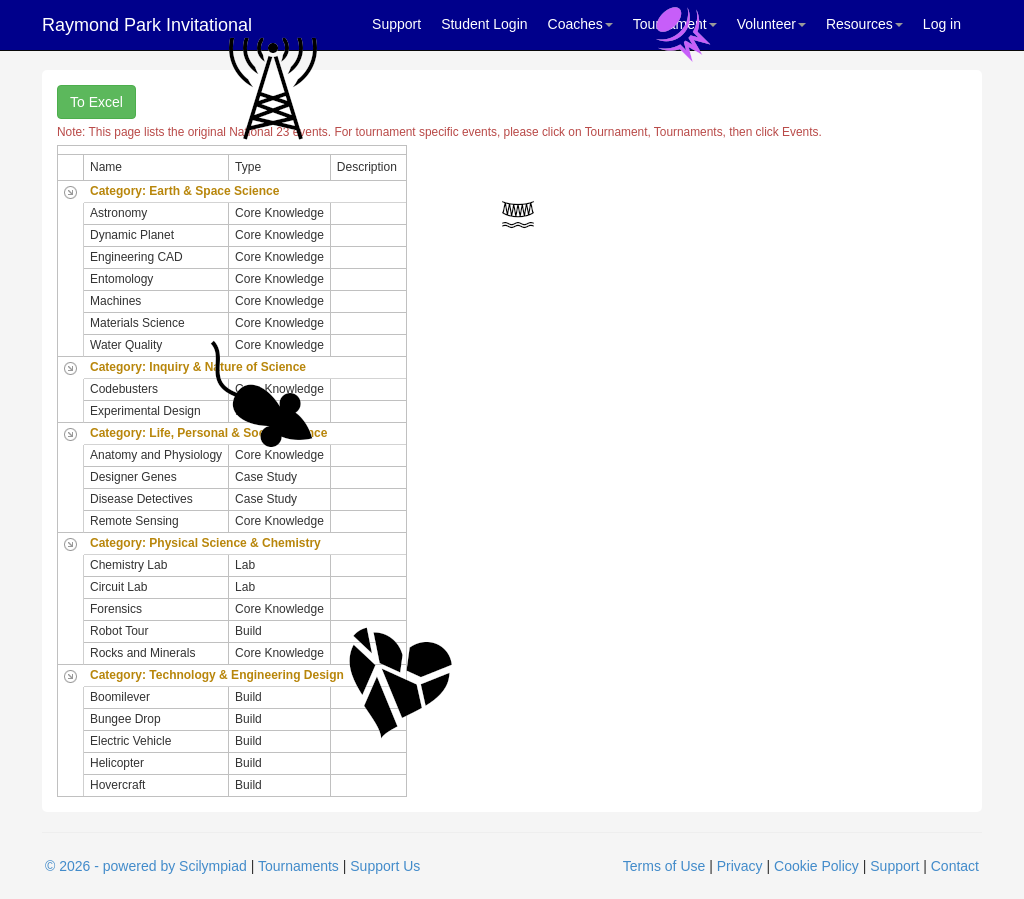 The image size is (1024, 899). What do you see at coordinates (683, 35) in the screenshot?
I see `protect or defend eggs in a game` at bounding box center [683, 35].